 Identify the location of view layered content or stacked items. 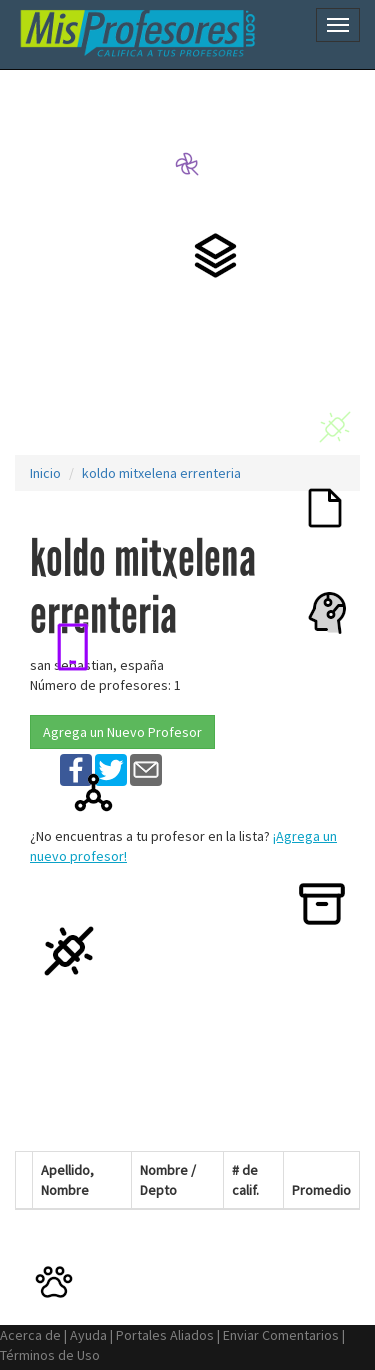
(215, 255).